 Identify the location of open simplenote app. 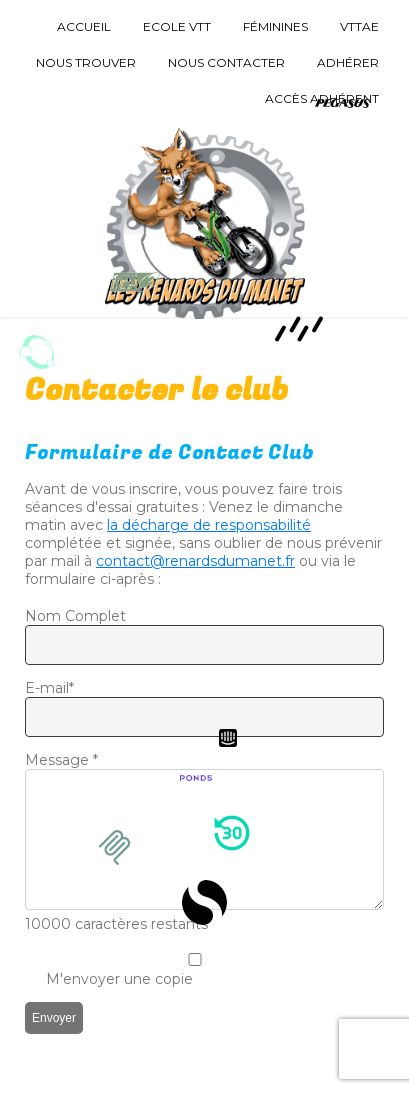
(204, 902).